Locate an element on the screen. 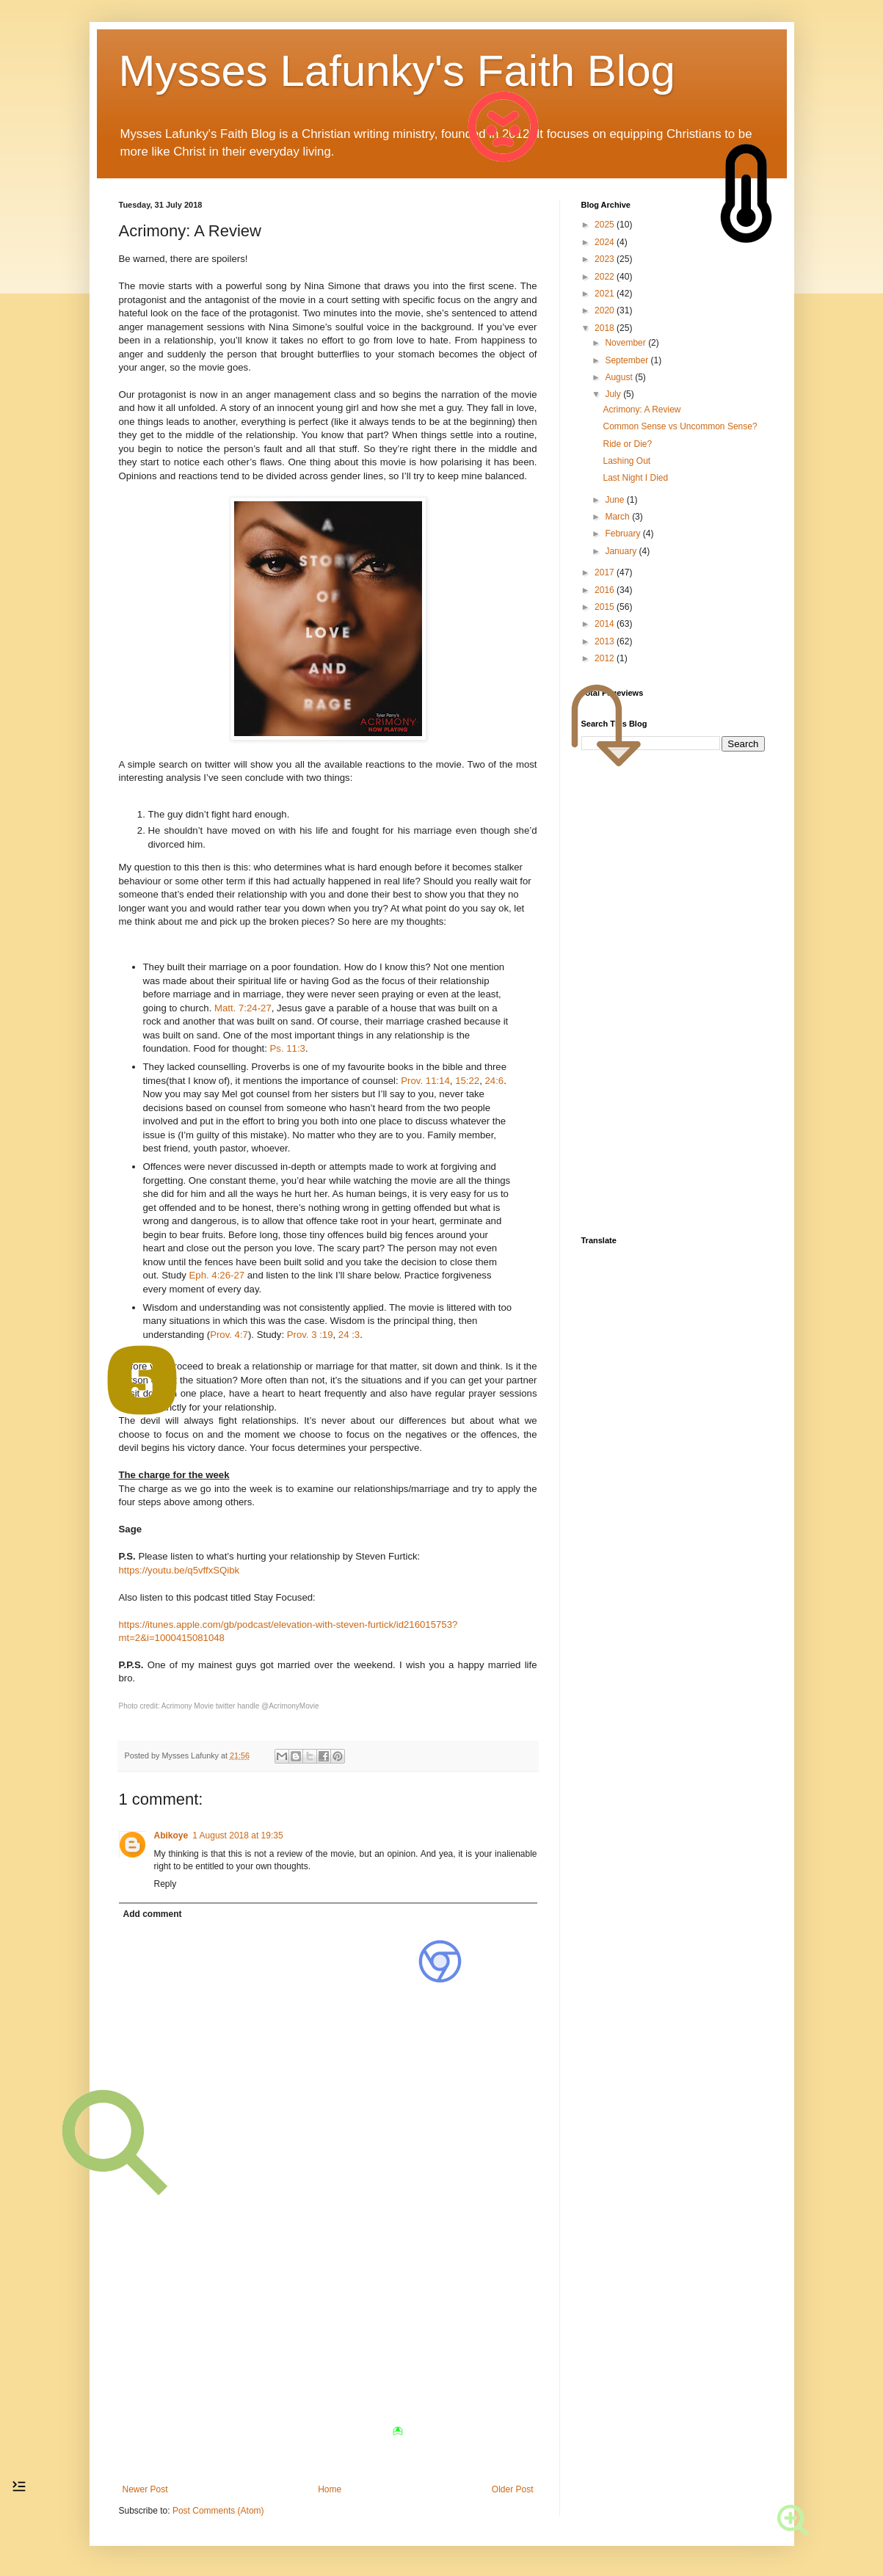 This screenshot has height=2576, width=883. view current temperature reading is located at coordinates (746, 193).